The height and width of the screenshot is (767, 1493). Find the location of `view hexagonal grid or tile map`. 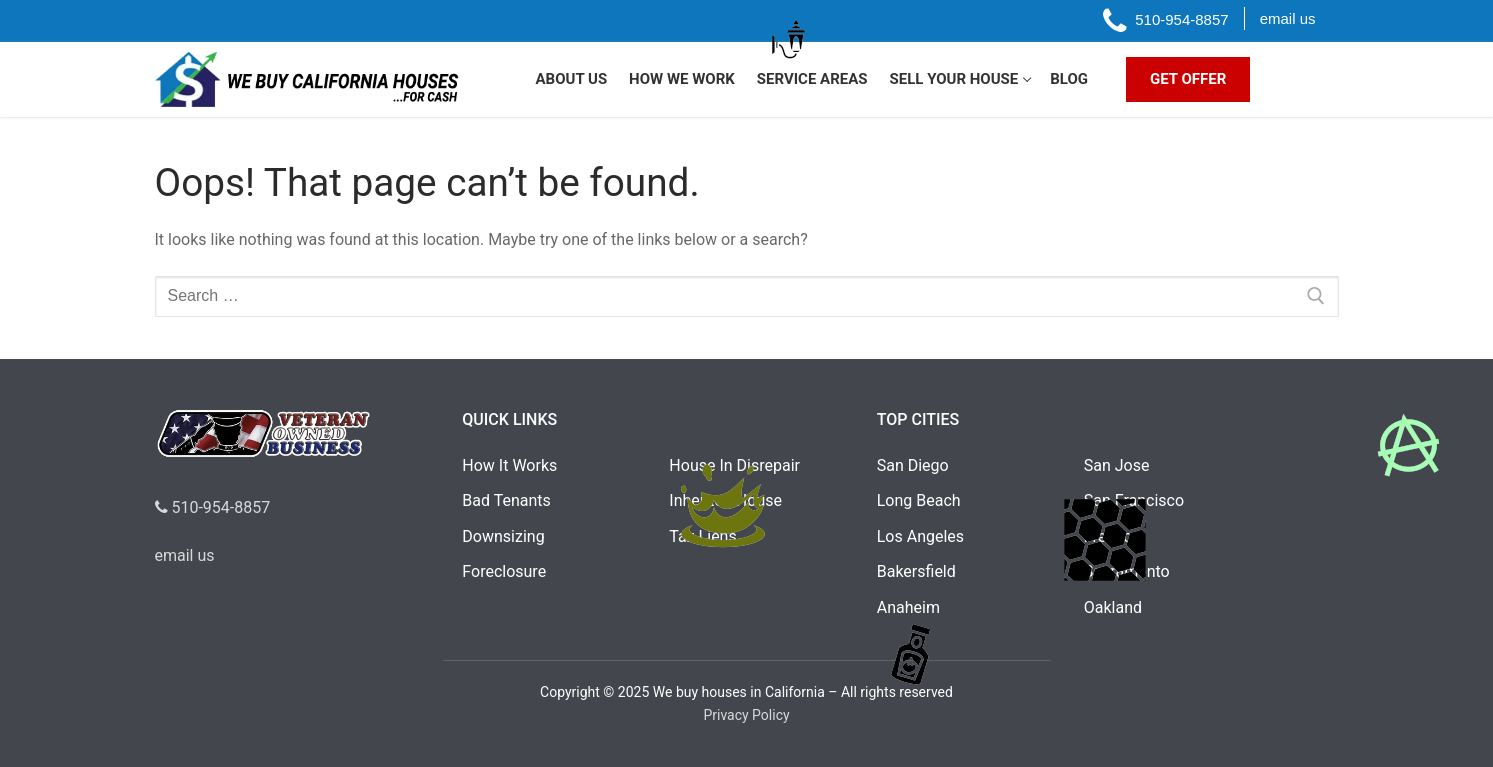

view hexagonal grid or tile map is located at coordinates (1105, 540).